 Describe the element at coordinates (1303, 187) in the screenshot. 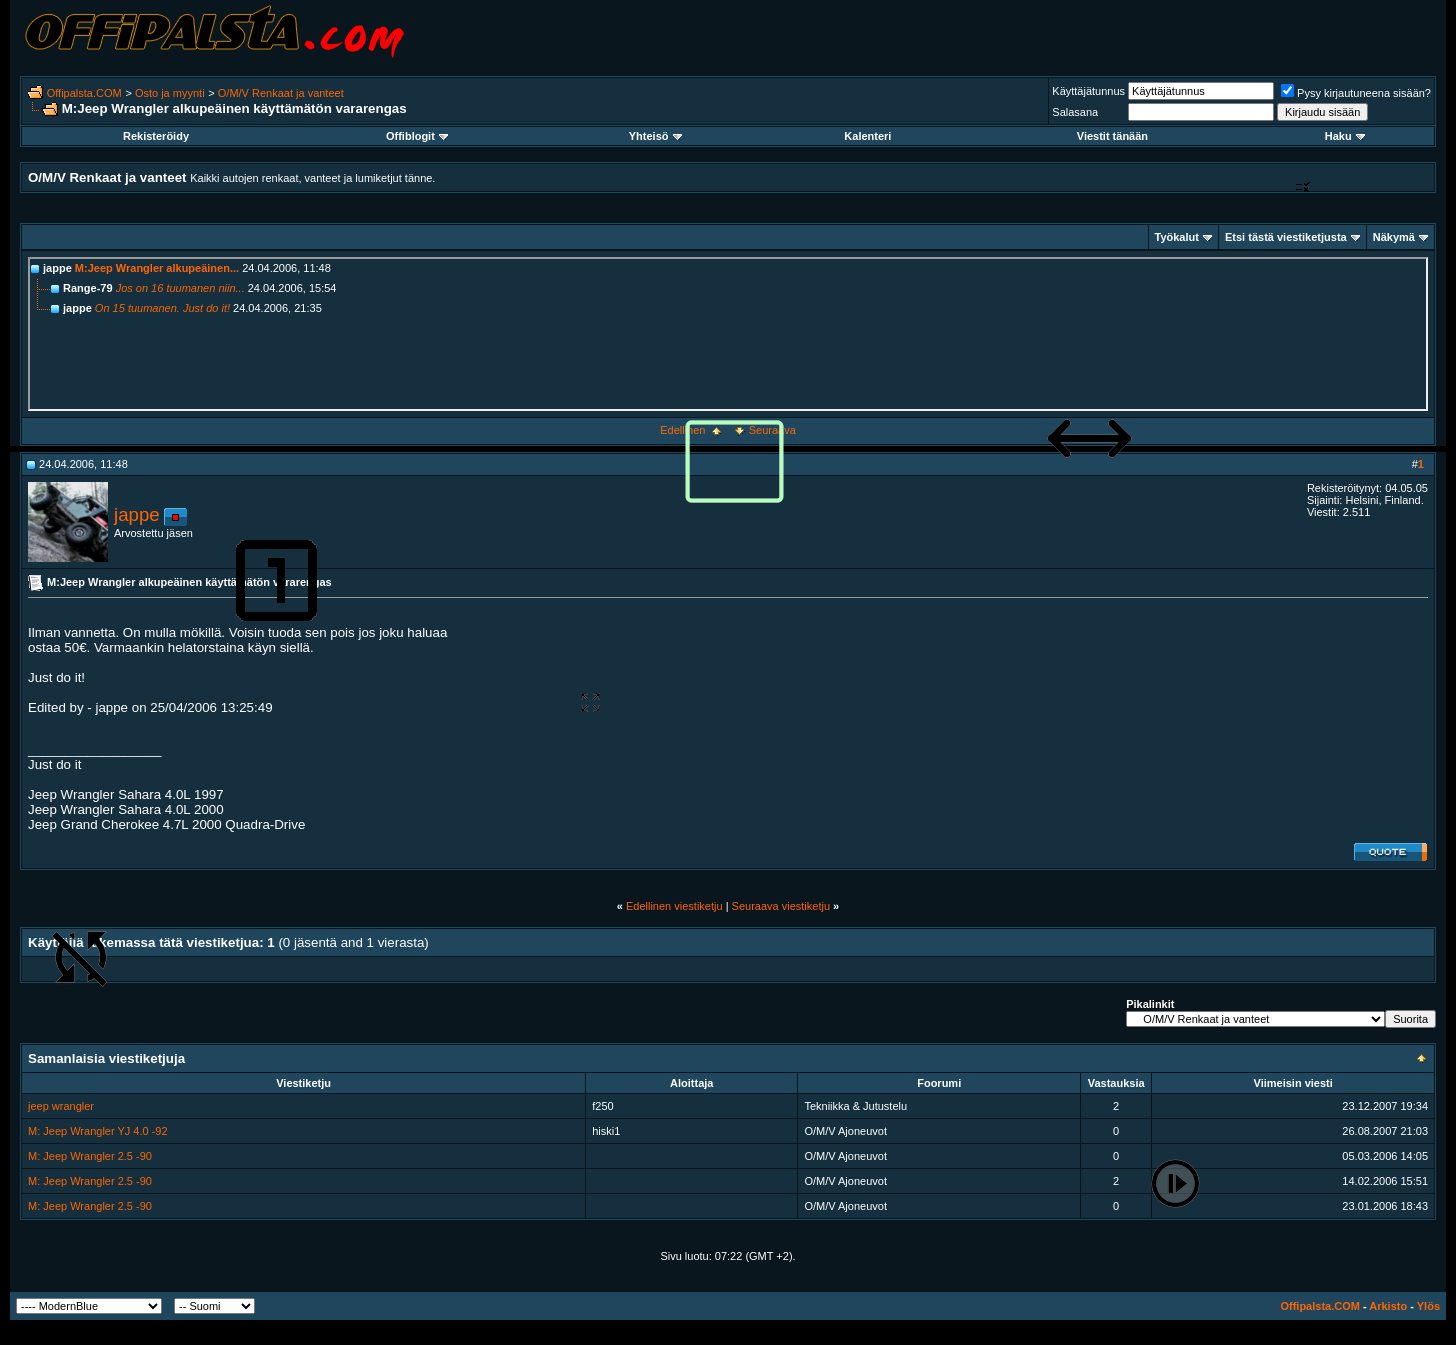

I see `view validation rules or criteria` at that location.